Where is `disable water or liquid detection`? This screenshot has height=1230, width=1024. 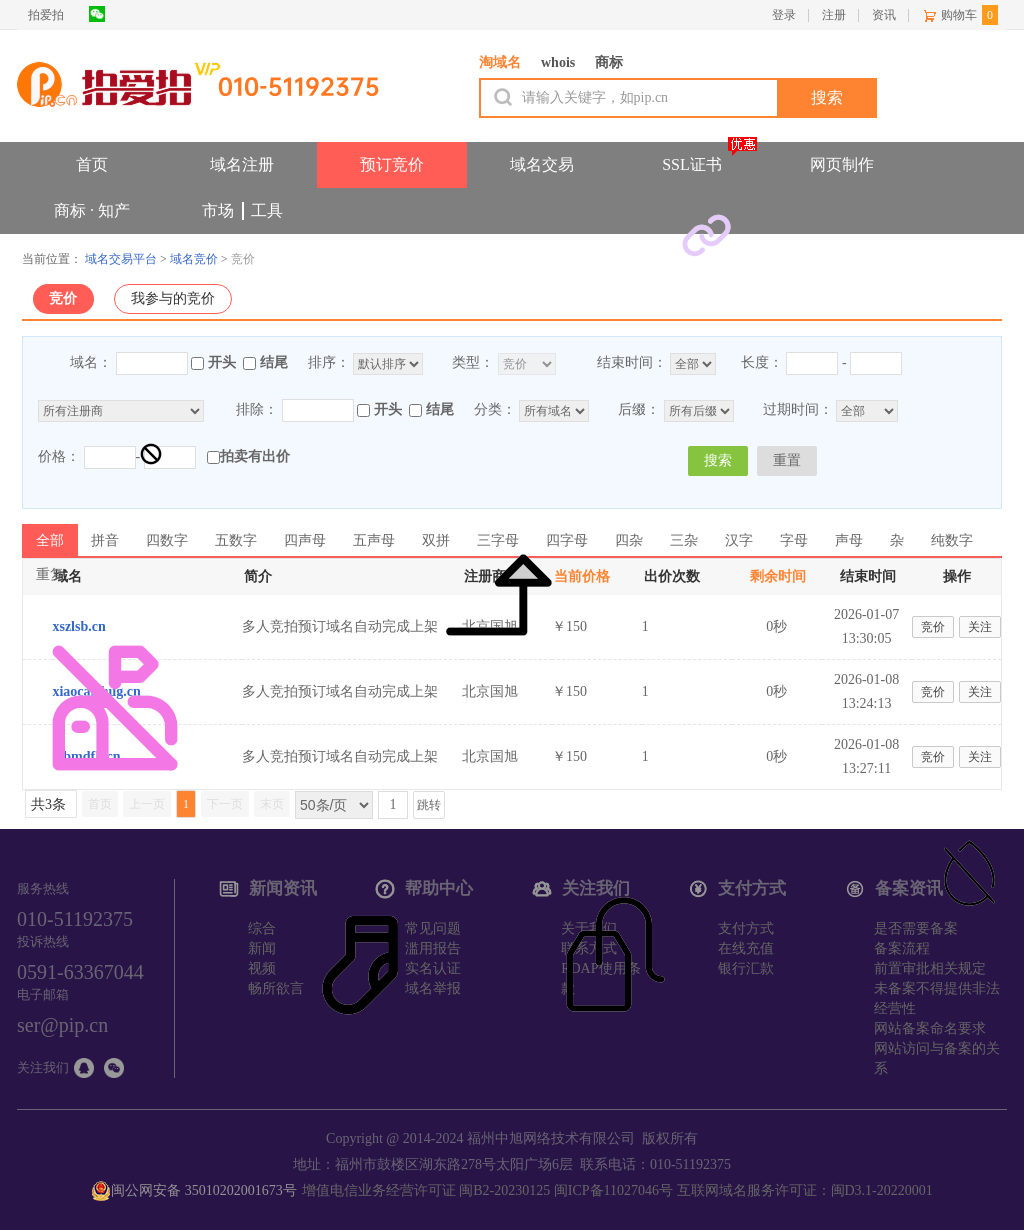
disable water or liquid detection is located at coordinates (969, 875).